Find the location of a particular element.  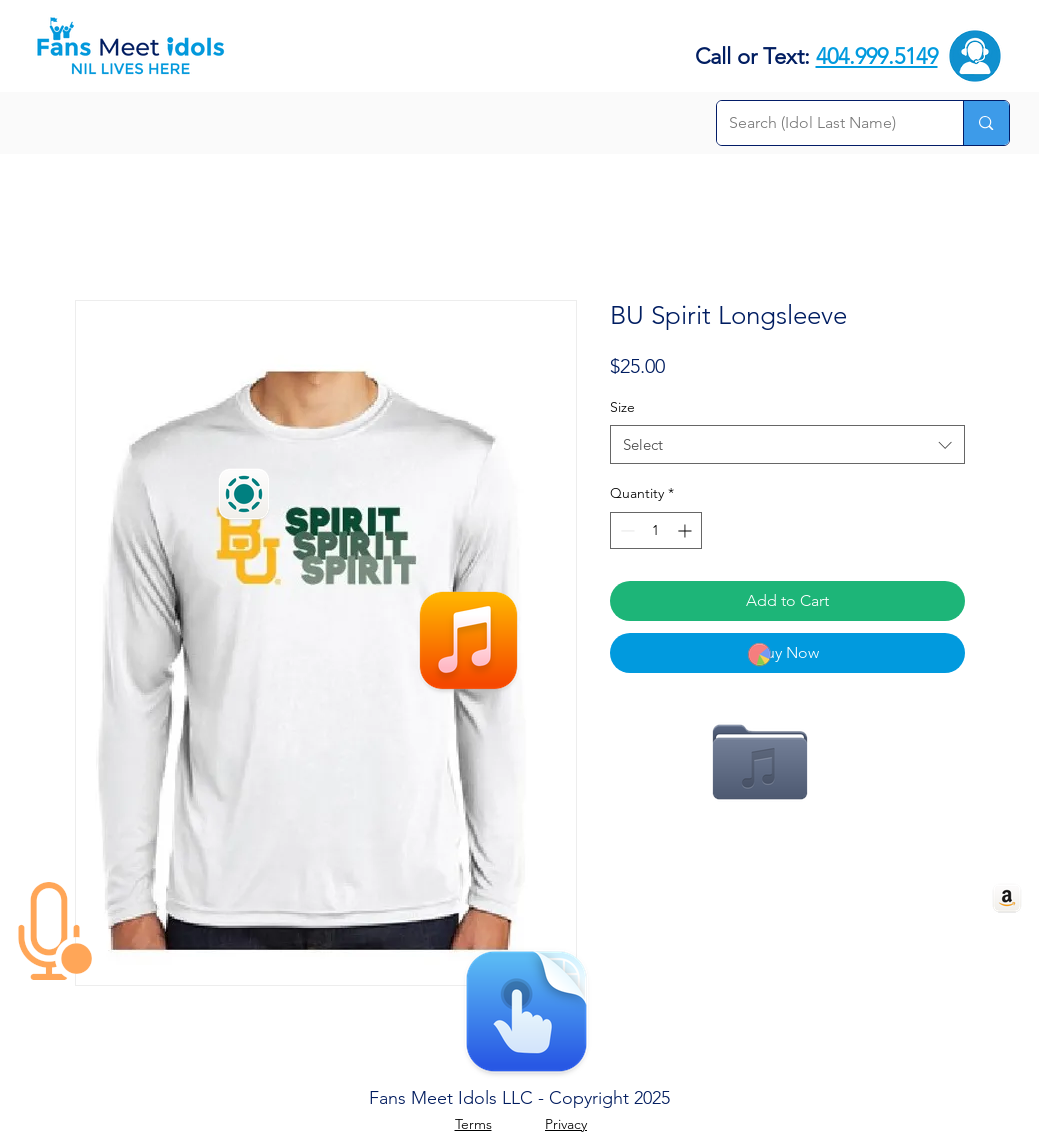

open your music files folder is located at coordinates (760, 762).